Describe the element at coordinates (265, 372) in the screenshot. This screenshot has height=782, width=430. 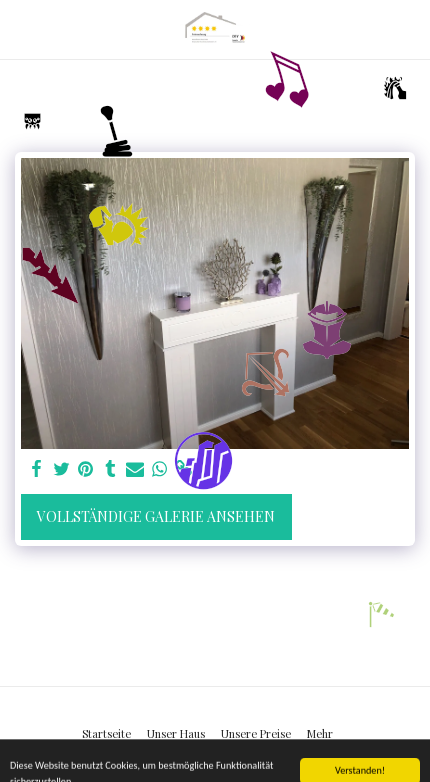
I see `activate double shot ability` at that location.